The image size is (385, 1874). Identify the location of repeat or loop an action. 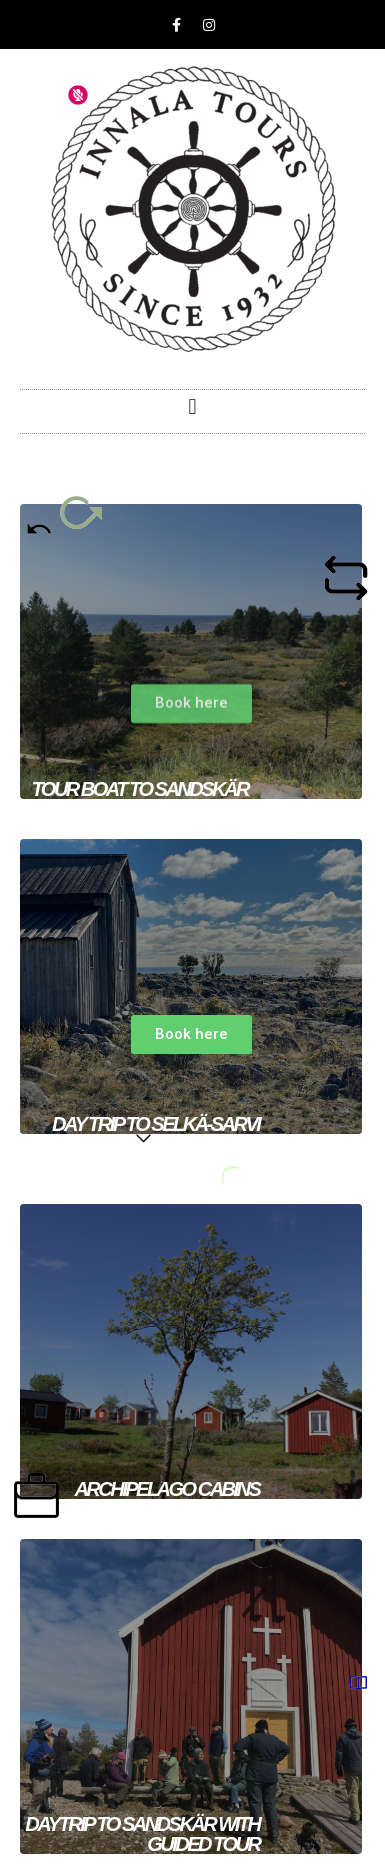
(81, 510).